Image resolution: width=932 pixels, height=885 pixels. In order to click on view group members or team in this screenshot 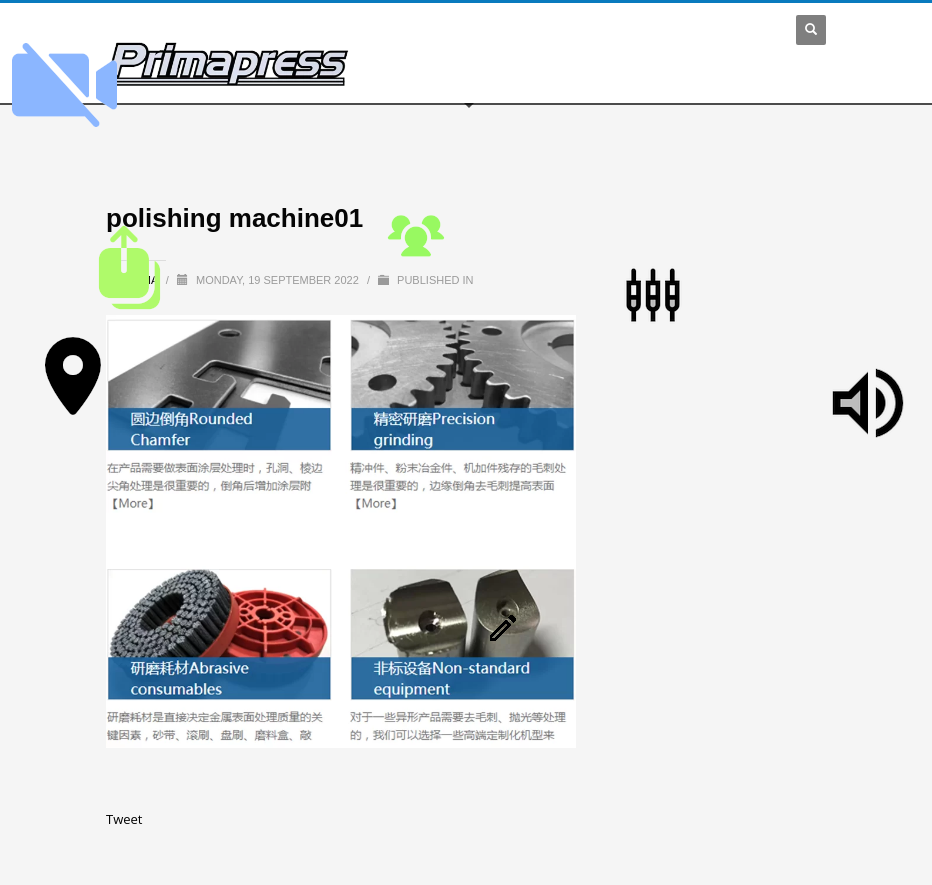, I will do `click(416, 234)`.